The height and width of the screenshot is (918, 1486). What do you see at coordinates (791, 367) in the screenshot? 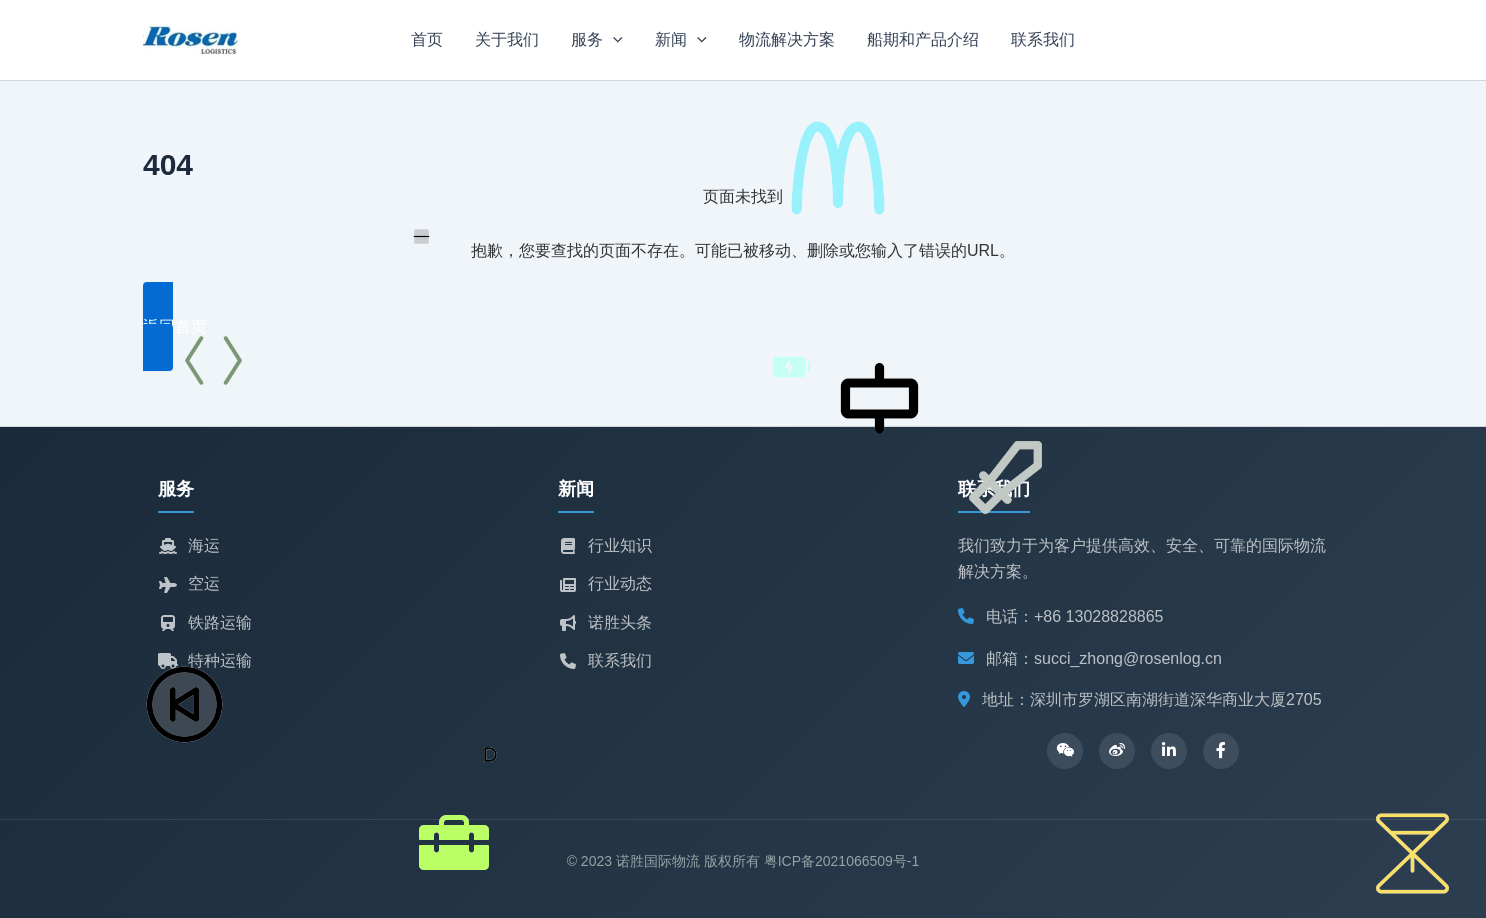
I see `indicates device is currently charging` at bounding box center [791, 367].